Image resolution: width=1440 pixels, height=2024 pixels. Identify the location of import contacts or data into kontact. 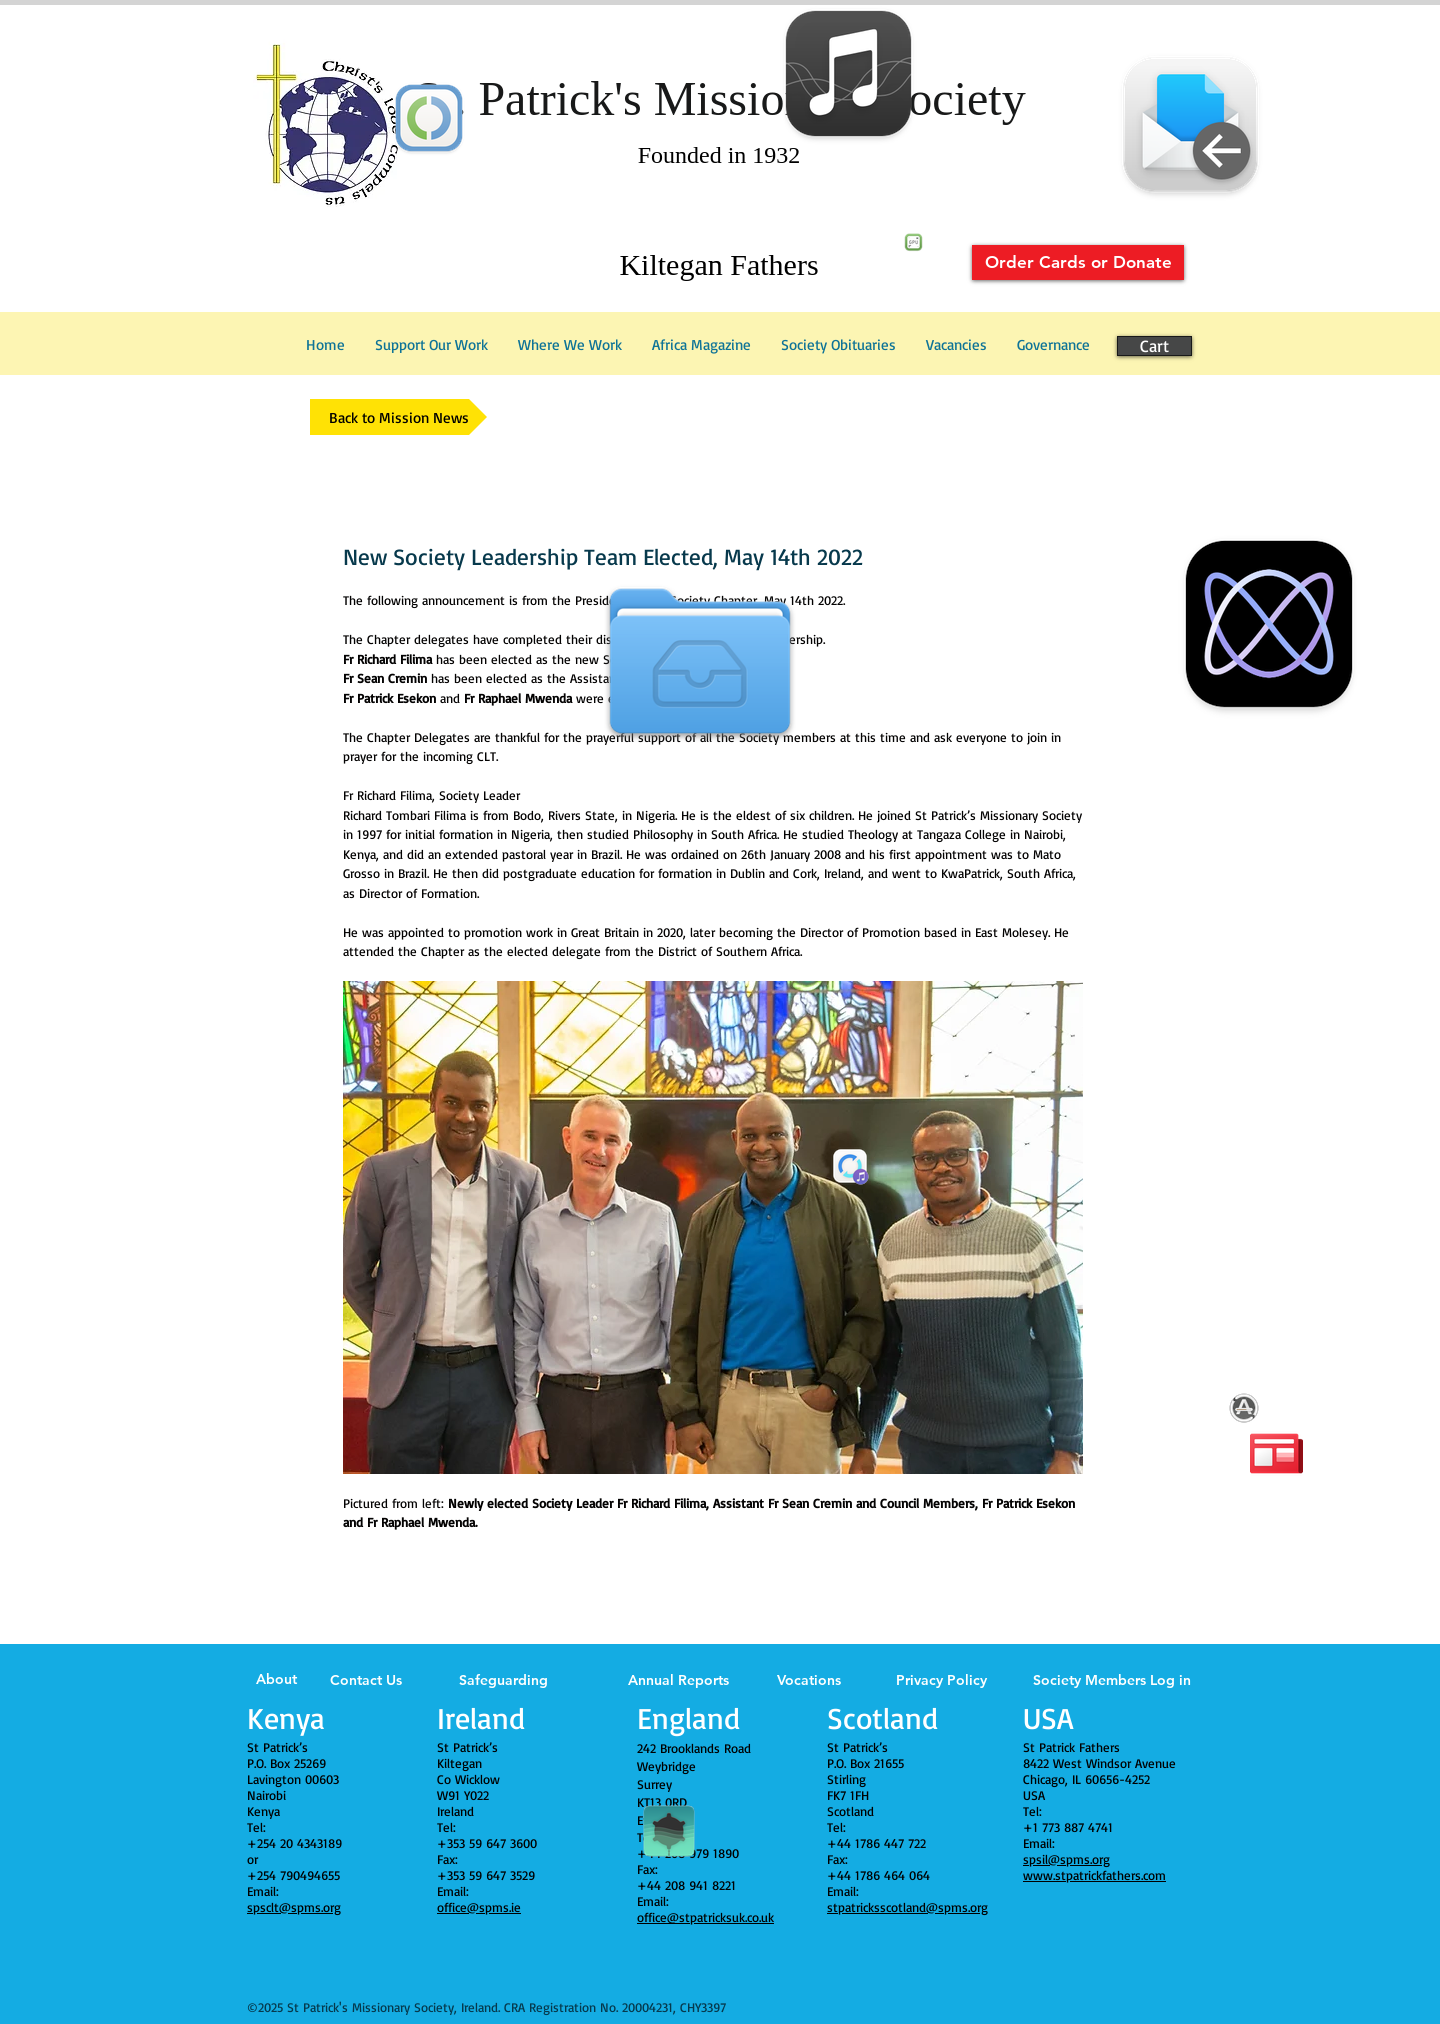
(1190, 124).